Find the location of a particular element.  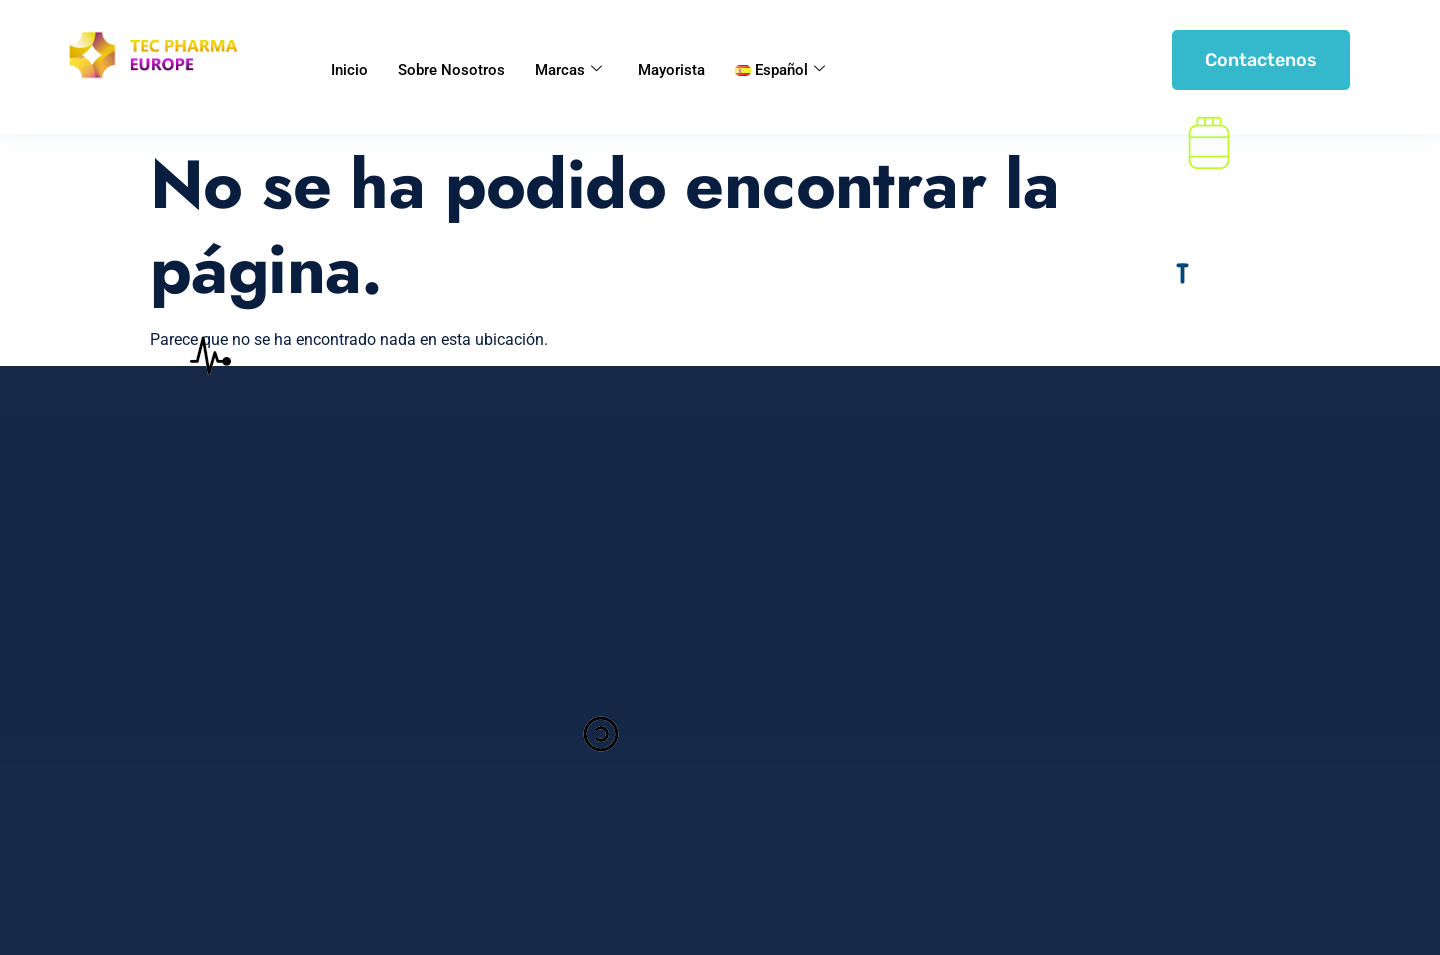

view activity or health metrics is located at coordinates (210, 355).